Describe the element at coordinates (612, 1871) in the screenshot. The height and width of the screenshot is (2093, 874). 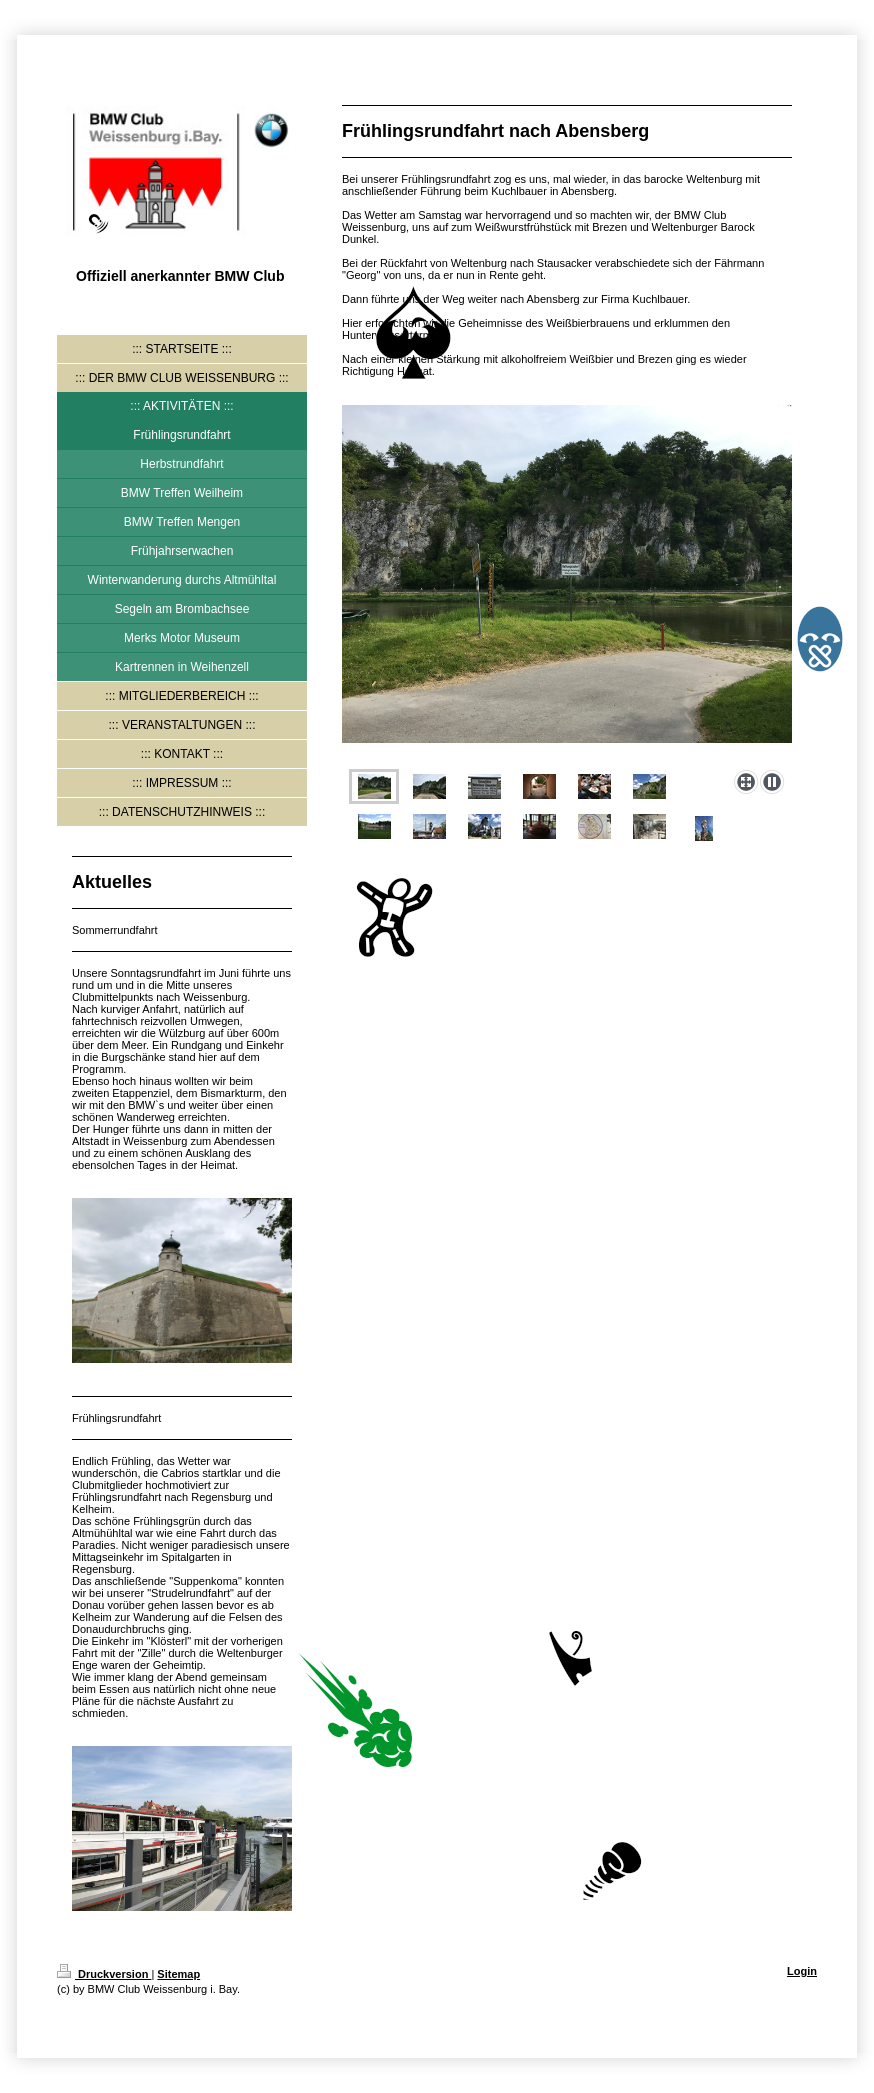
I see `spring-loaded boxing glove or punch gag` at that location.